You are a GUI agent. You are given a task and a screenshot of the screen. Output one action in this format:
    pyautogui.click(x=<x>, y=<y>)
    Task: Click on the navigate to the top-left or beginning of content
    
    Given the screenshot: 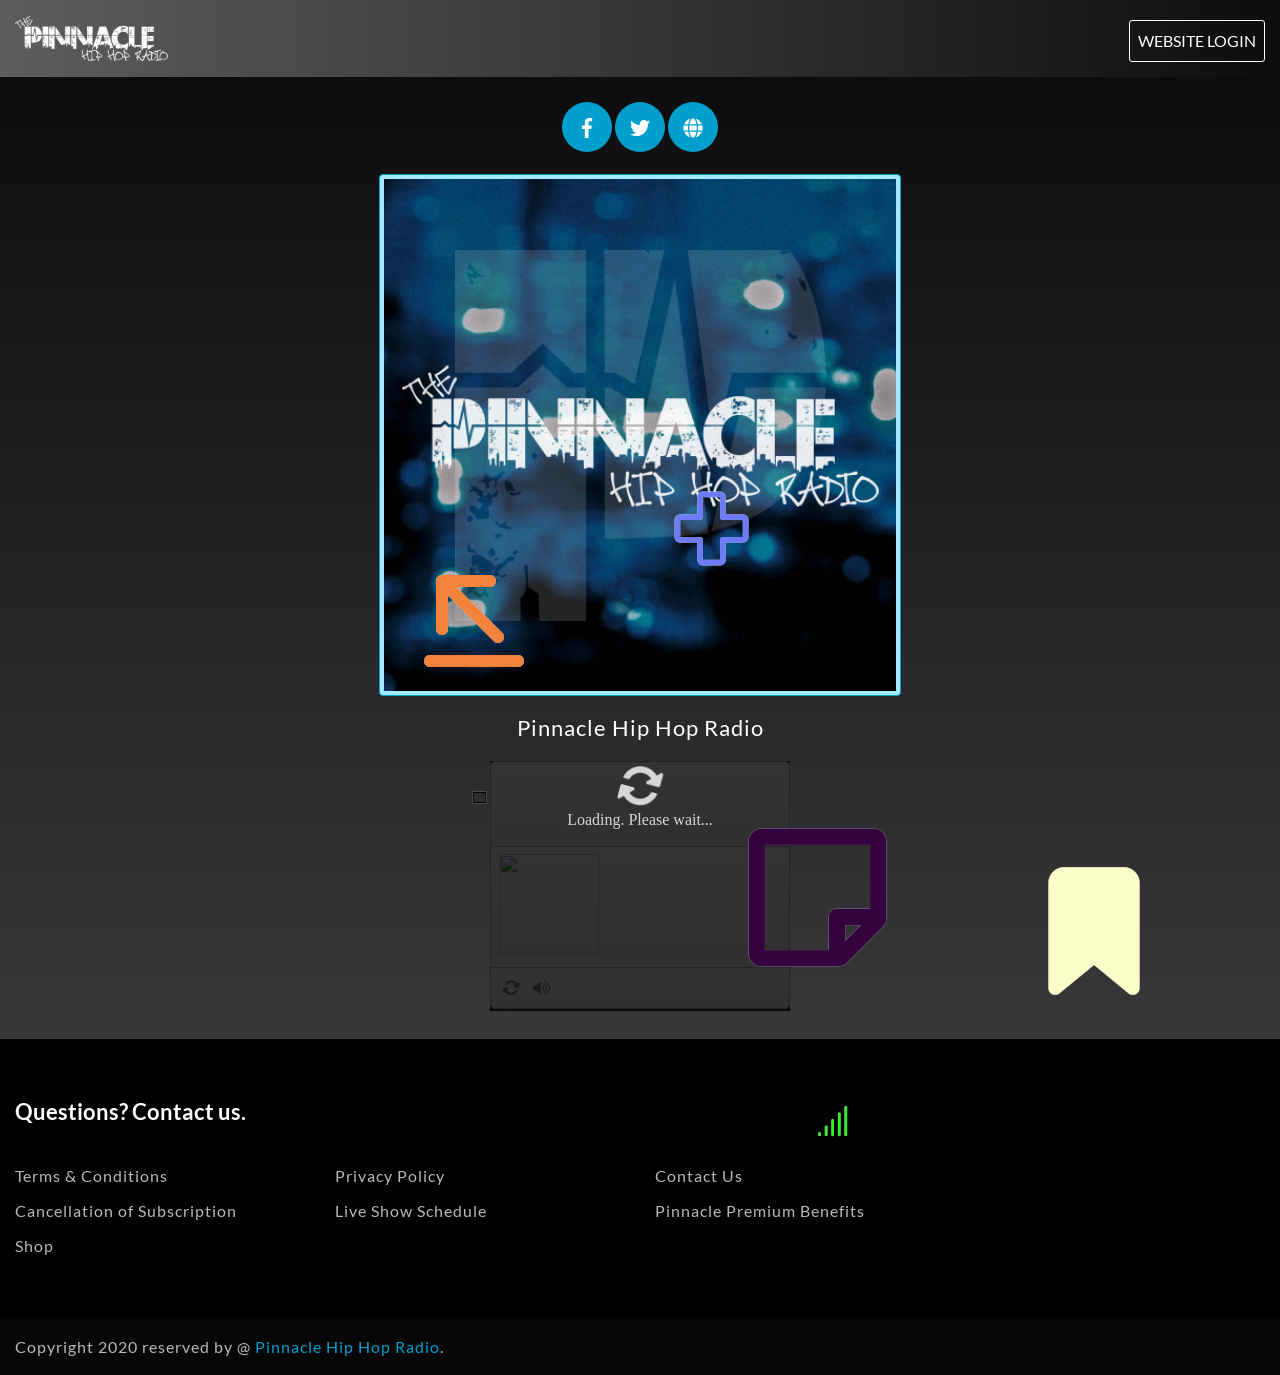 What is the action you would take?
    pyautogui.click(x=470, y=621)
    